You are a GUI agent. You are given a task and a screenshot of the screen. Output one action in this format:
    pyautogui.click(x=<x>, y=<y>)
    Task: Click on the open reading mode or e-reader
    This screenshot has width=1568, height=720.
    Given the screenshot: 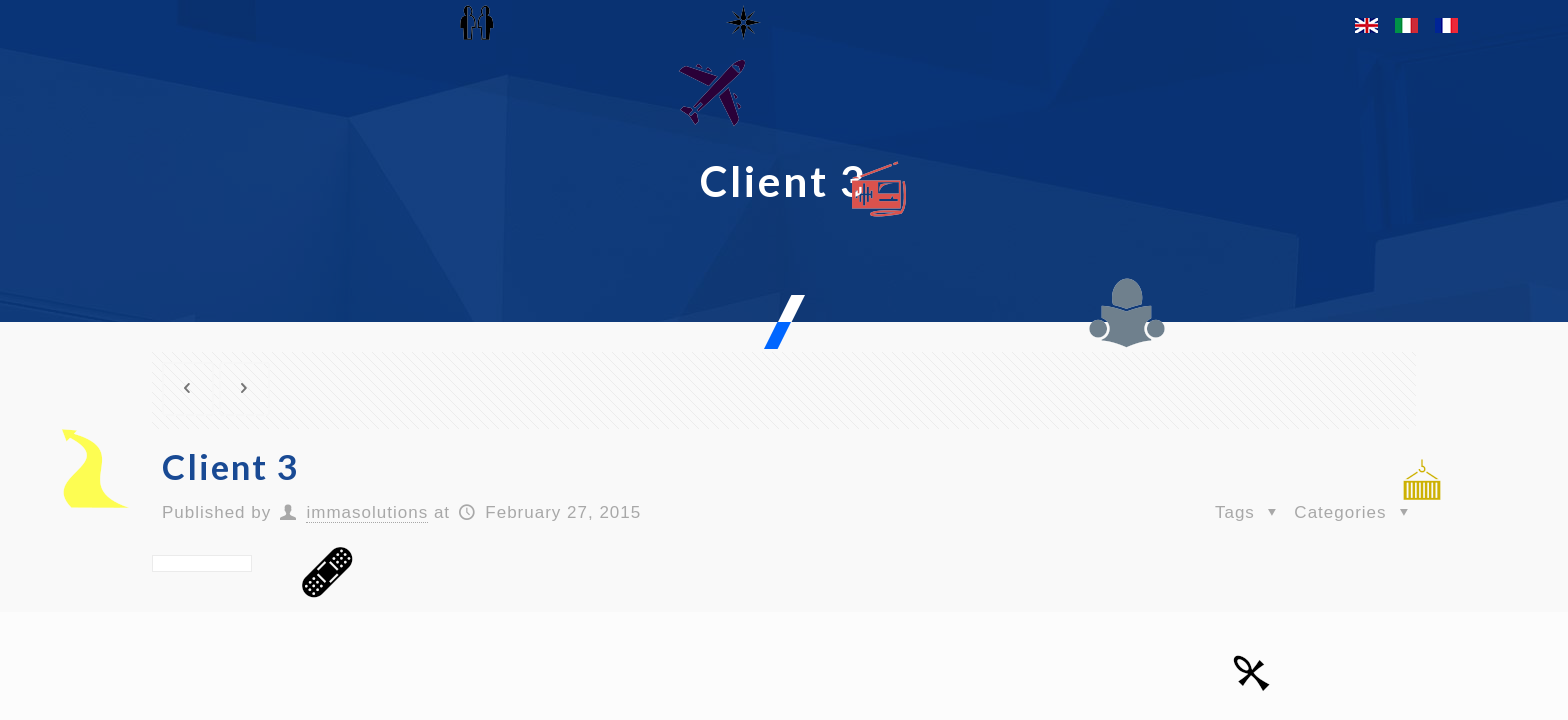 What is the action you would take?
    pyautogui.click(x=1127, y=313)
    